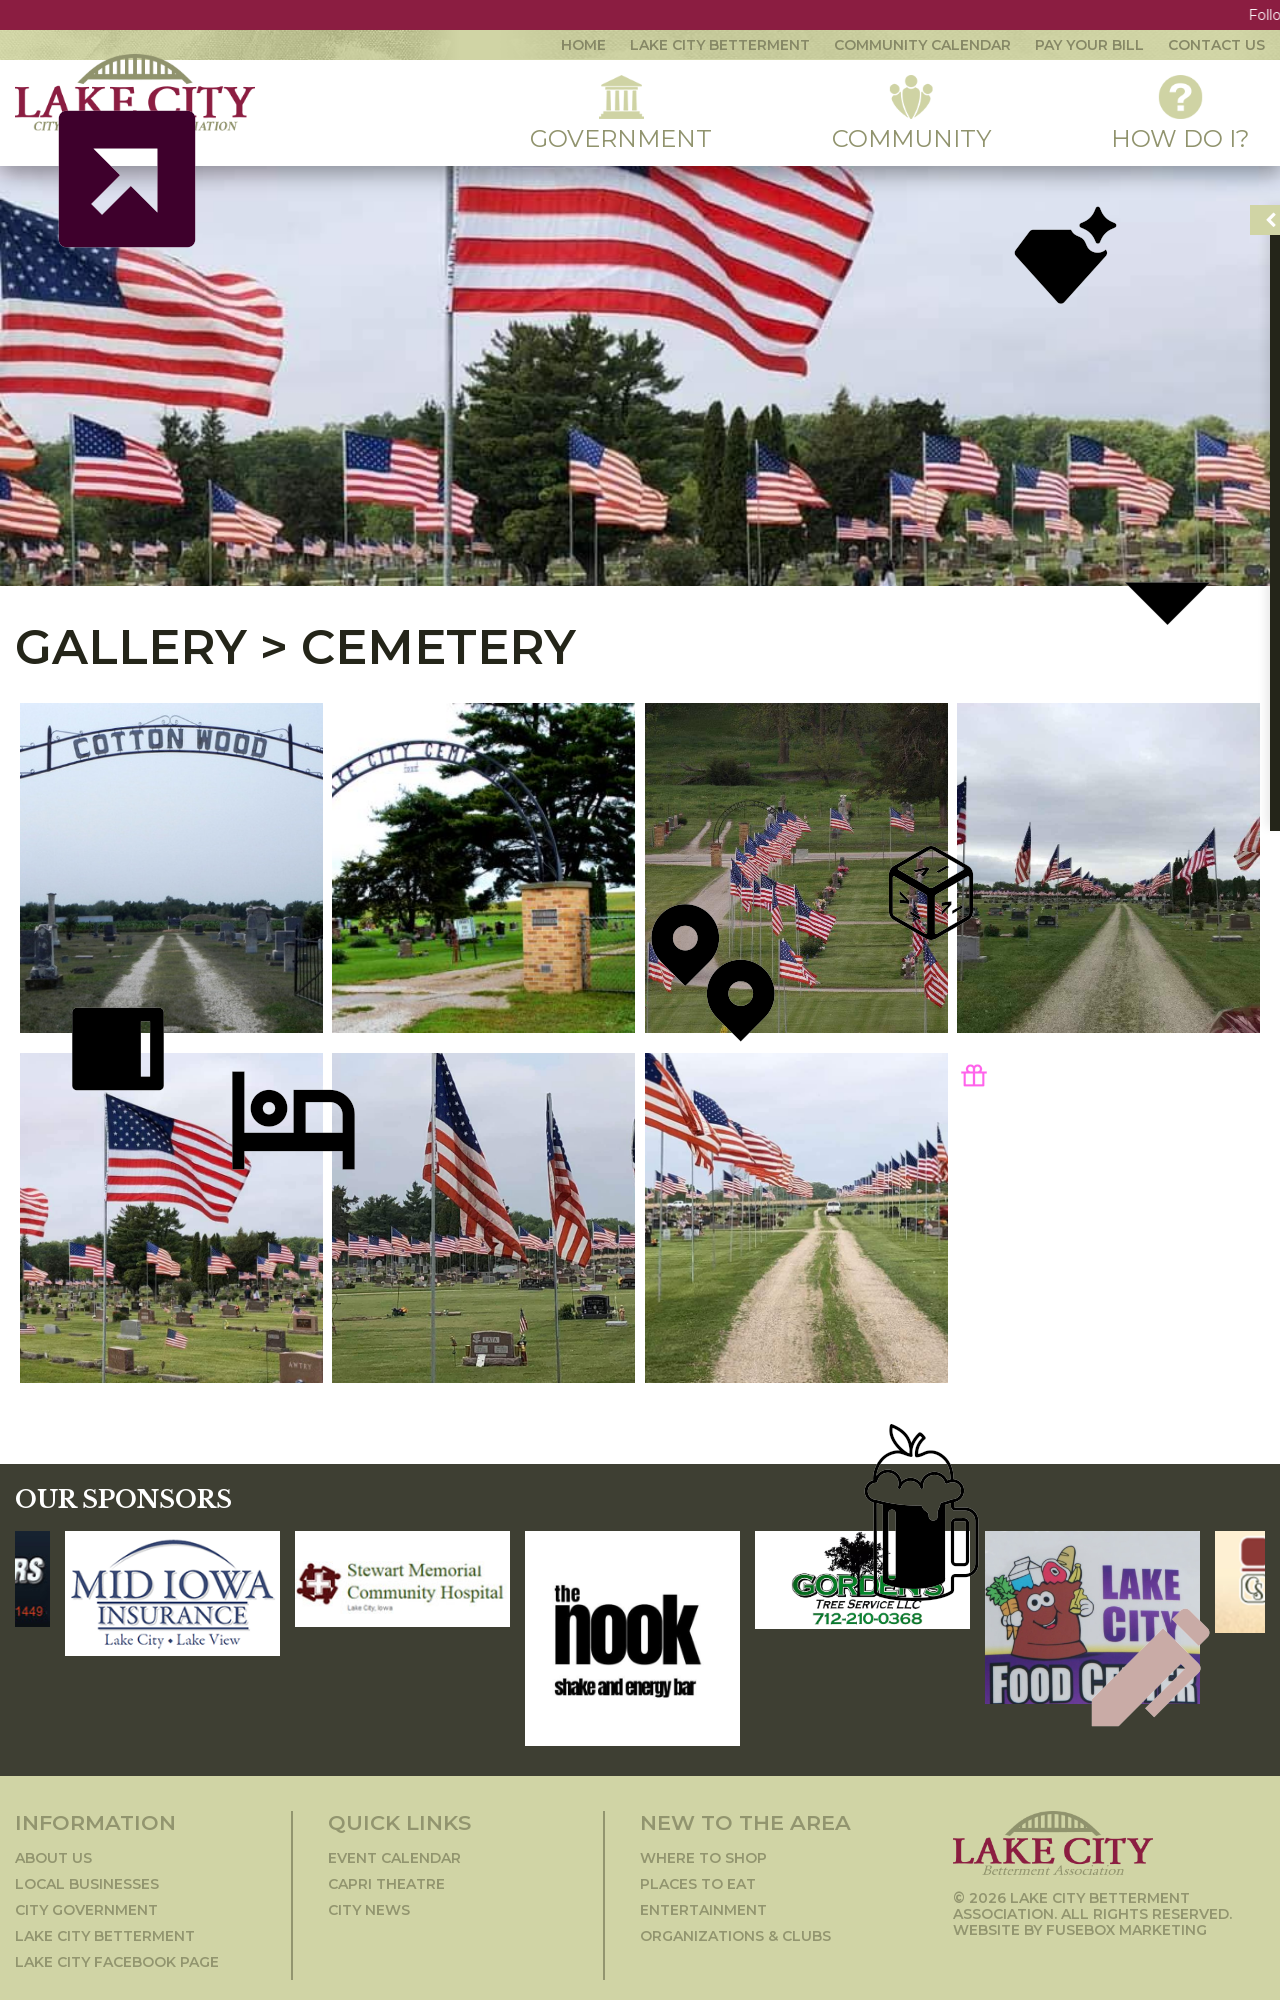 This screenshot has height=2000, width=1280. I want to click on link to homebrew package manager website, so click(921, 1512).